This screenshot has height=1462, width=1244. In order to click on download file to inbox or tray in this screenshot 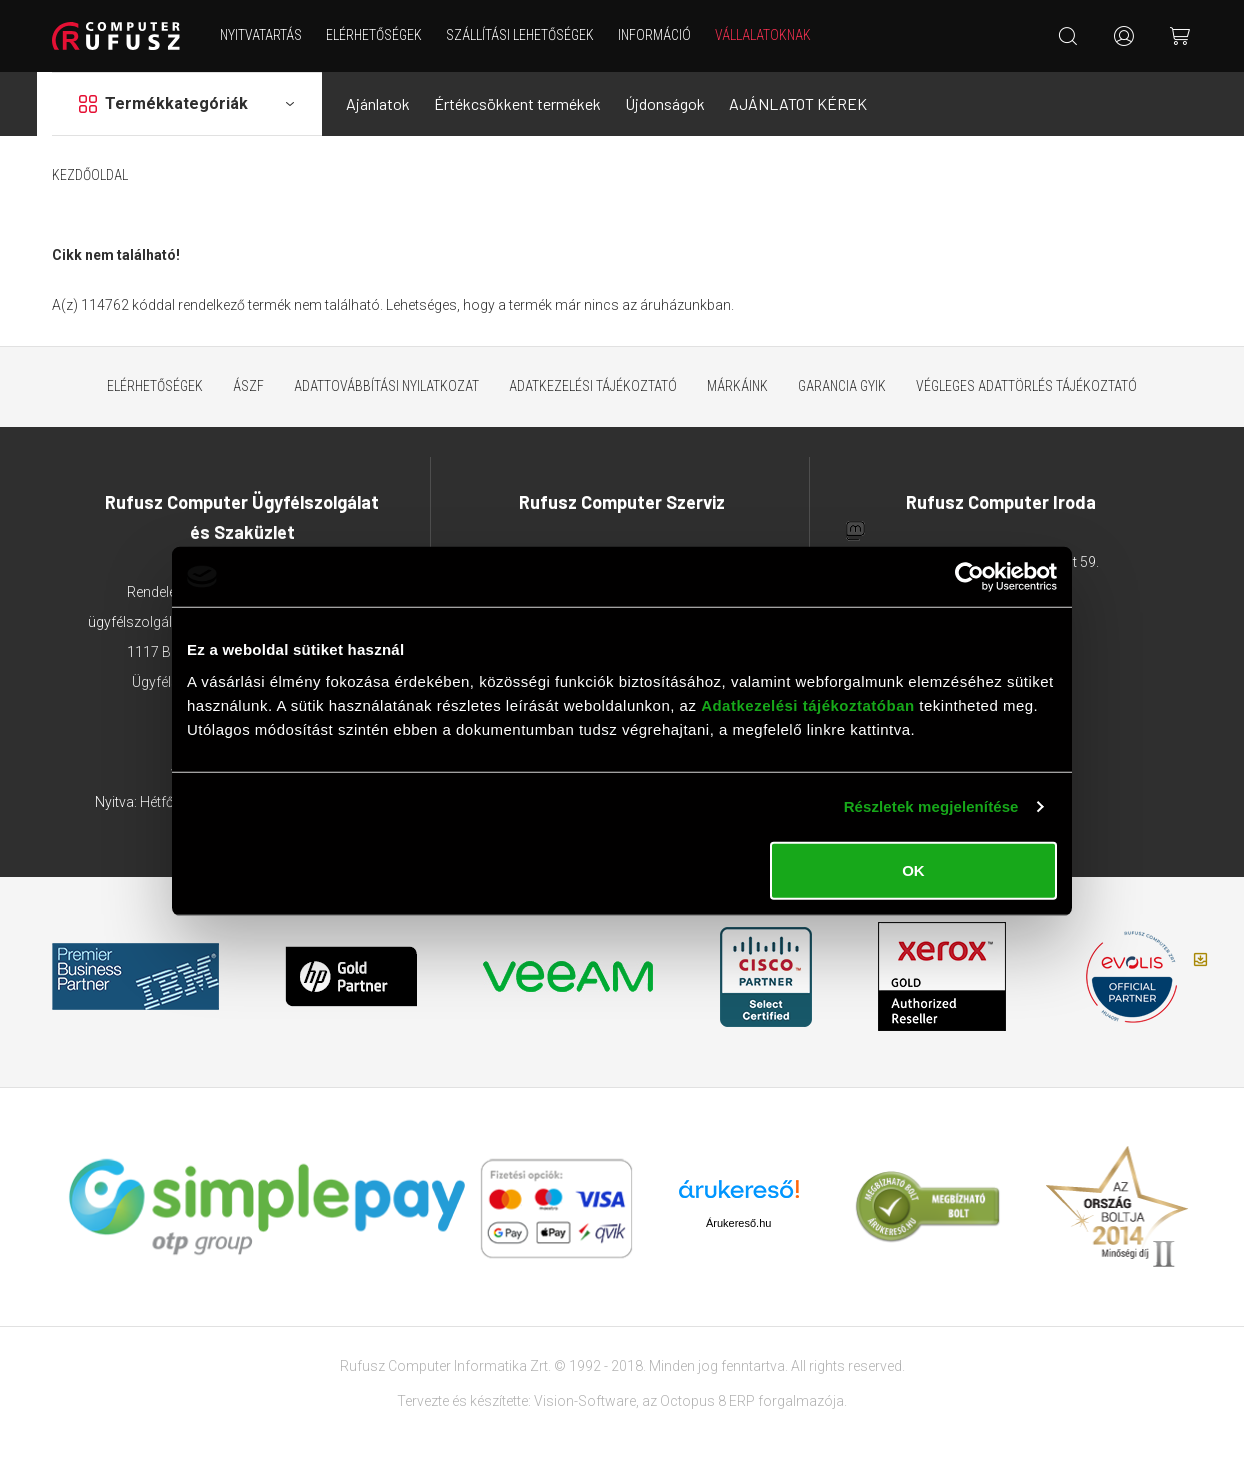, I will do `click(1200, 959)`.